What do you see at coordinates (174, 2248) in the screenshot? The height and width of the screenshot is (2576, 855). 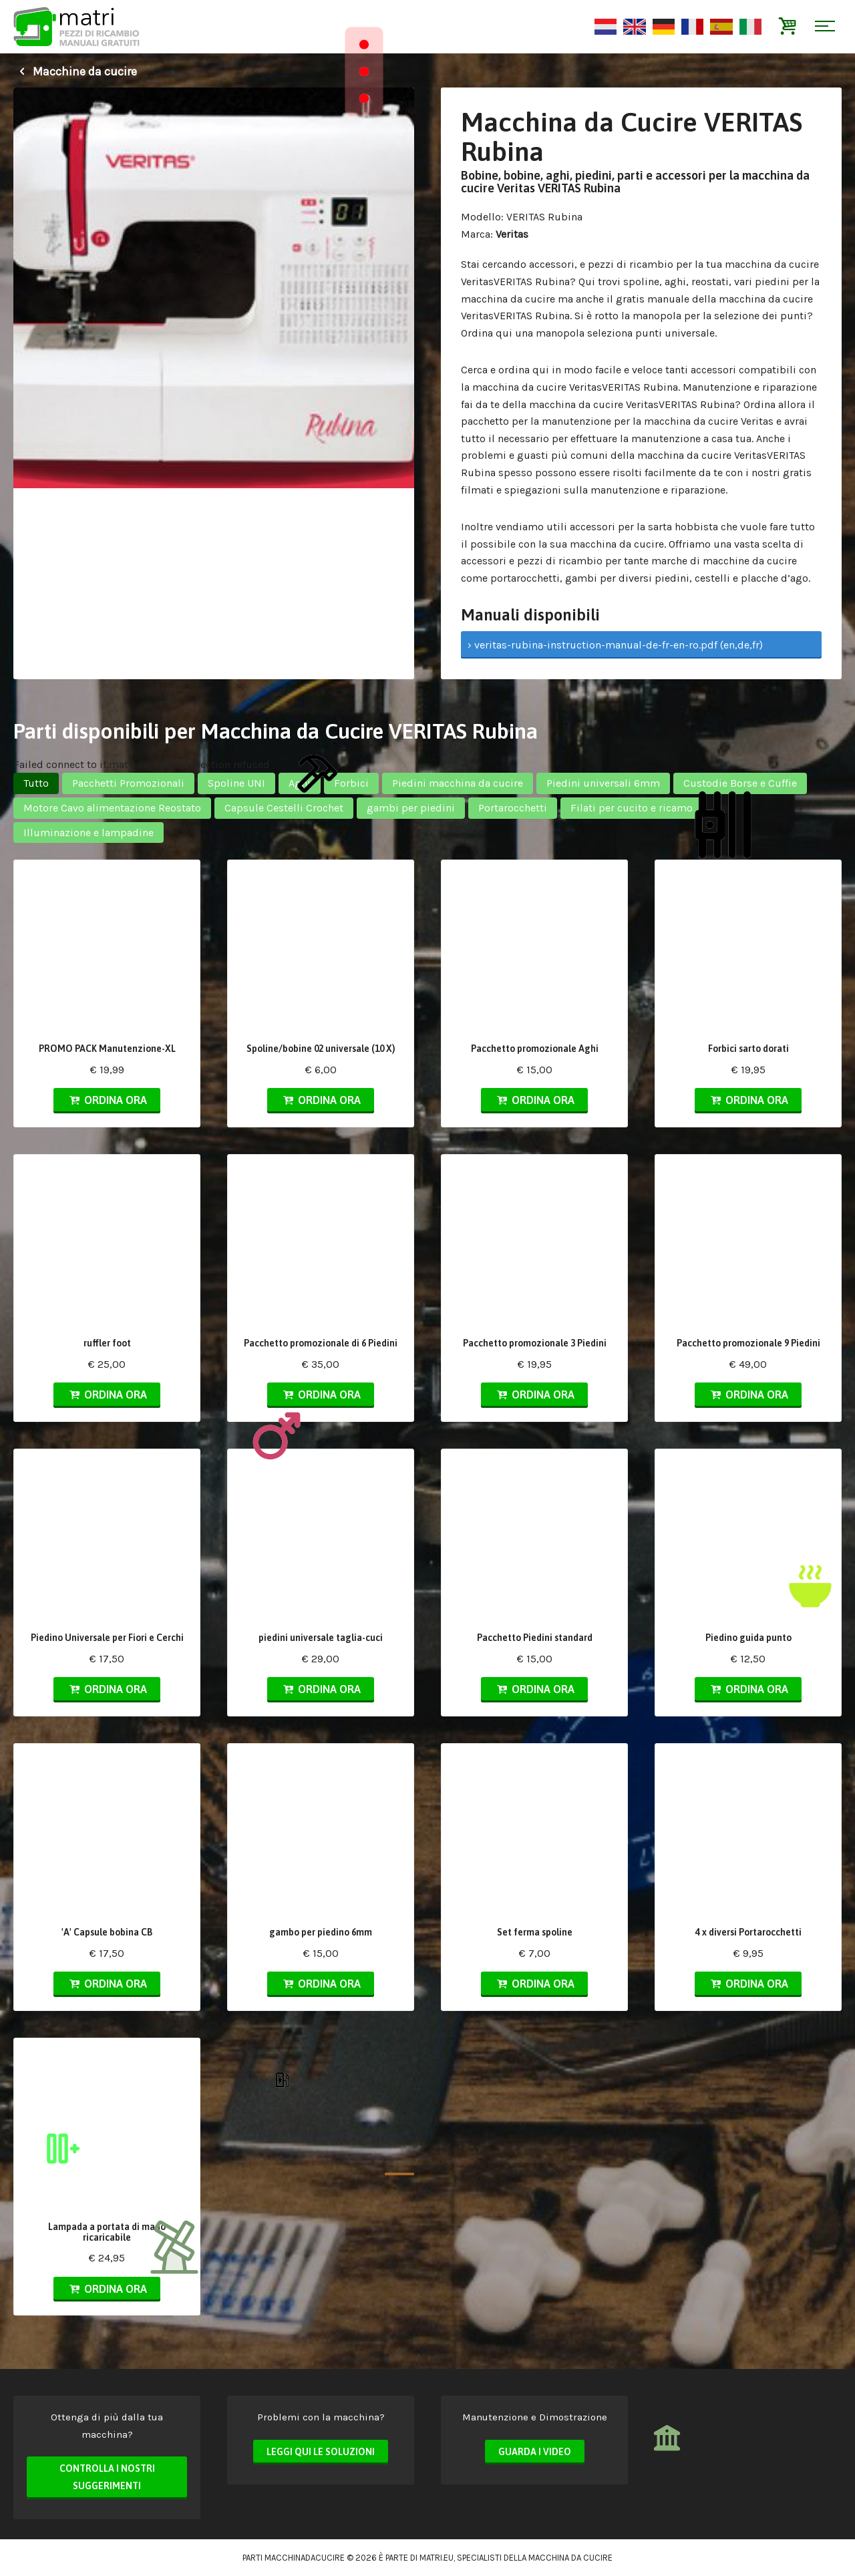 I see `indicates renewable or wind energy options` at bounding box center [174, 2248].